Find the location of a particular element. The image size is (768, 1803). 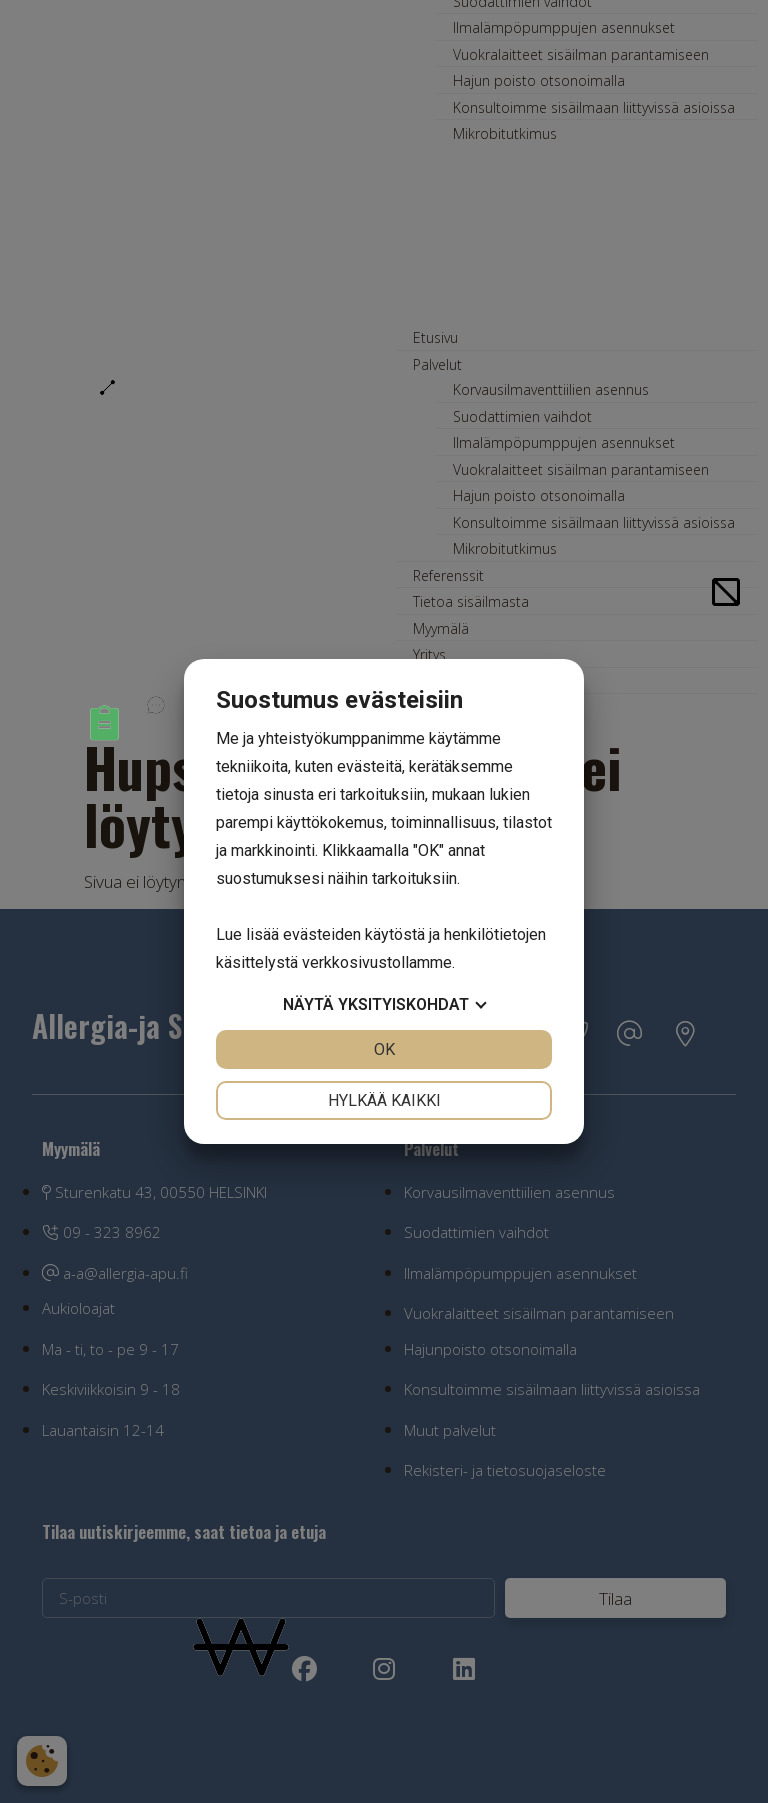

indicates Korean won currency is located at coordinates (241, 1644).